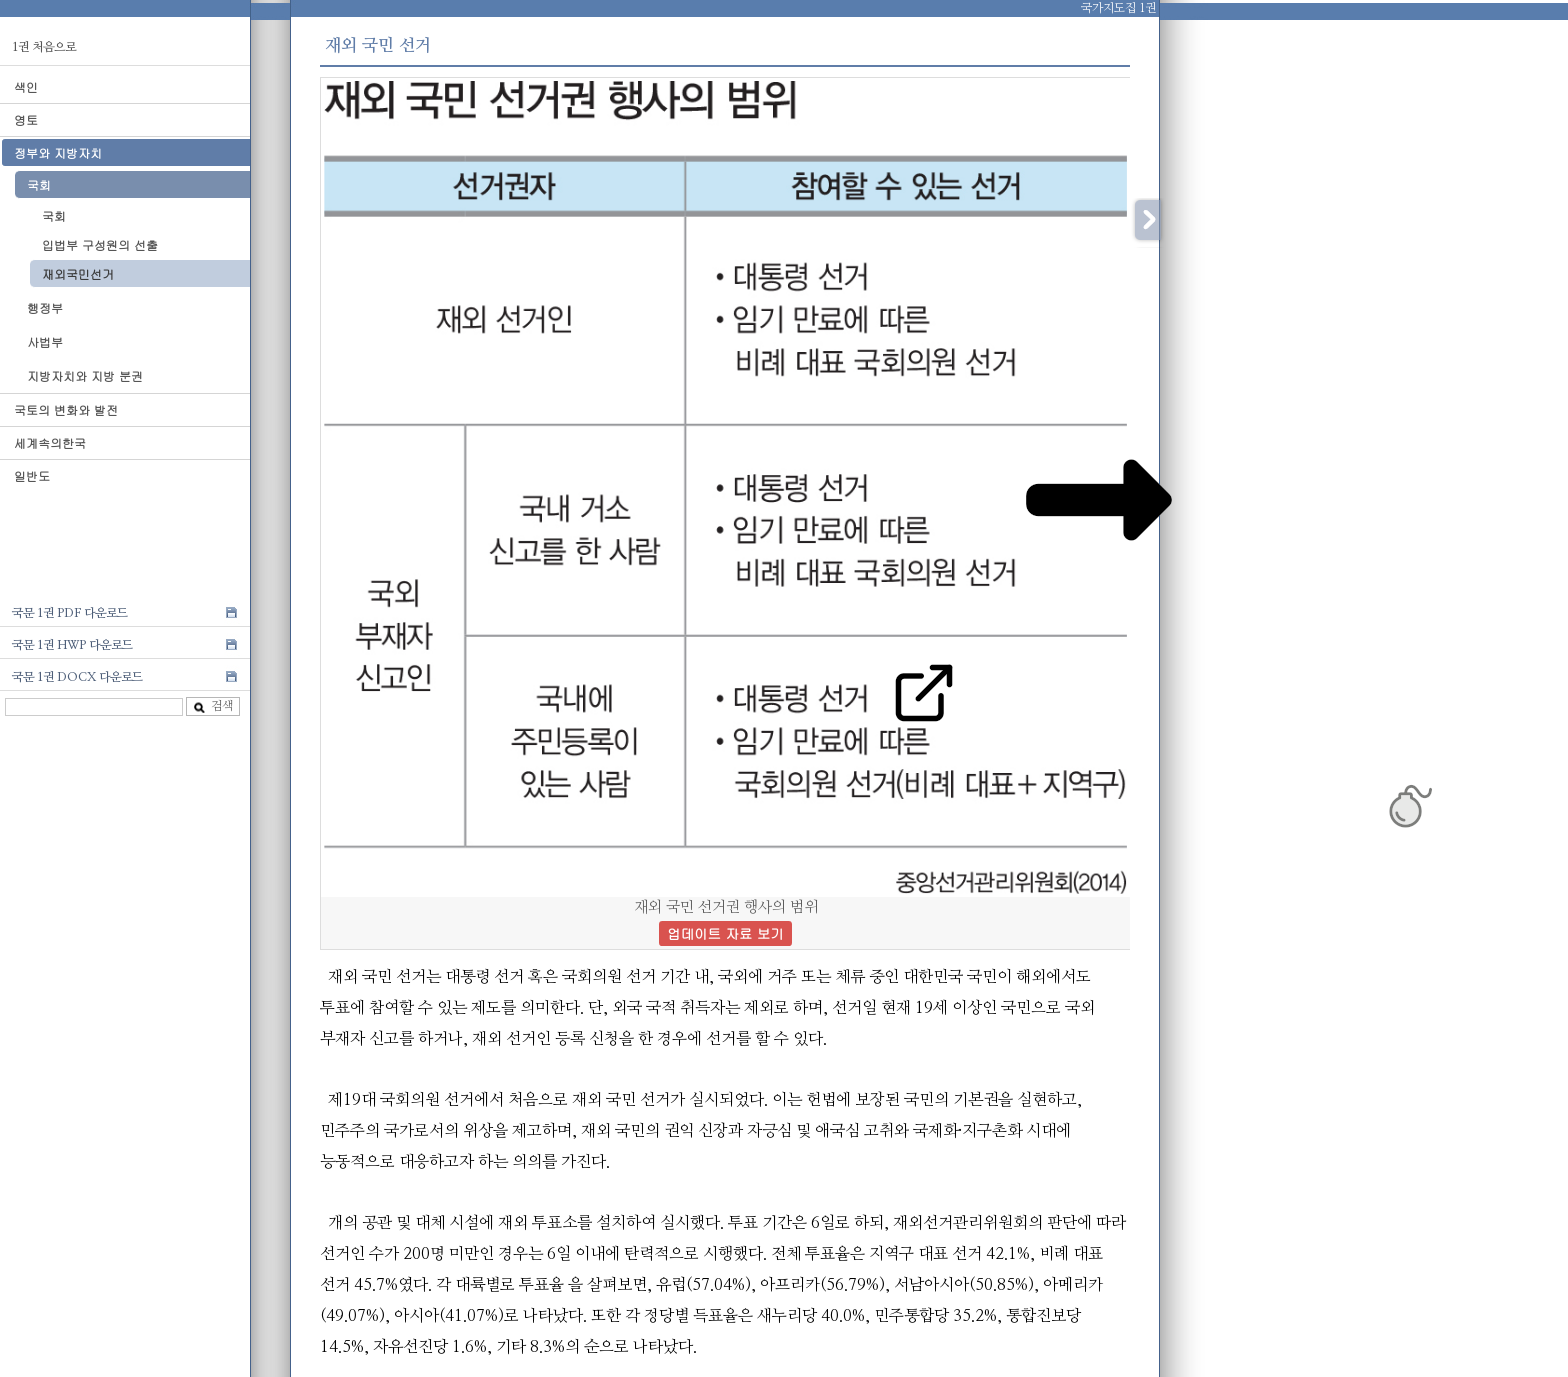 The height and width of the screenshot is (1377, 1568). What do you see at coordinates (924, 693) in the screenshot?
I see `open link in a new tab or window` at bounding box center [924, 693].